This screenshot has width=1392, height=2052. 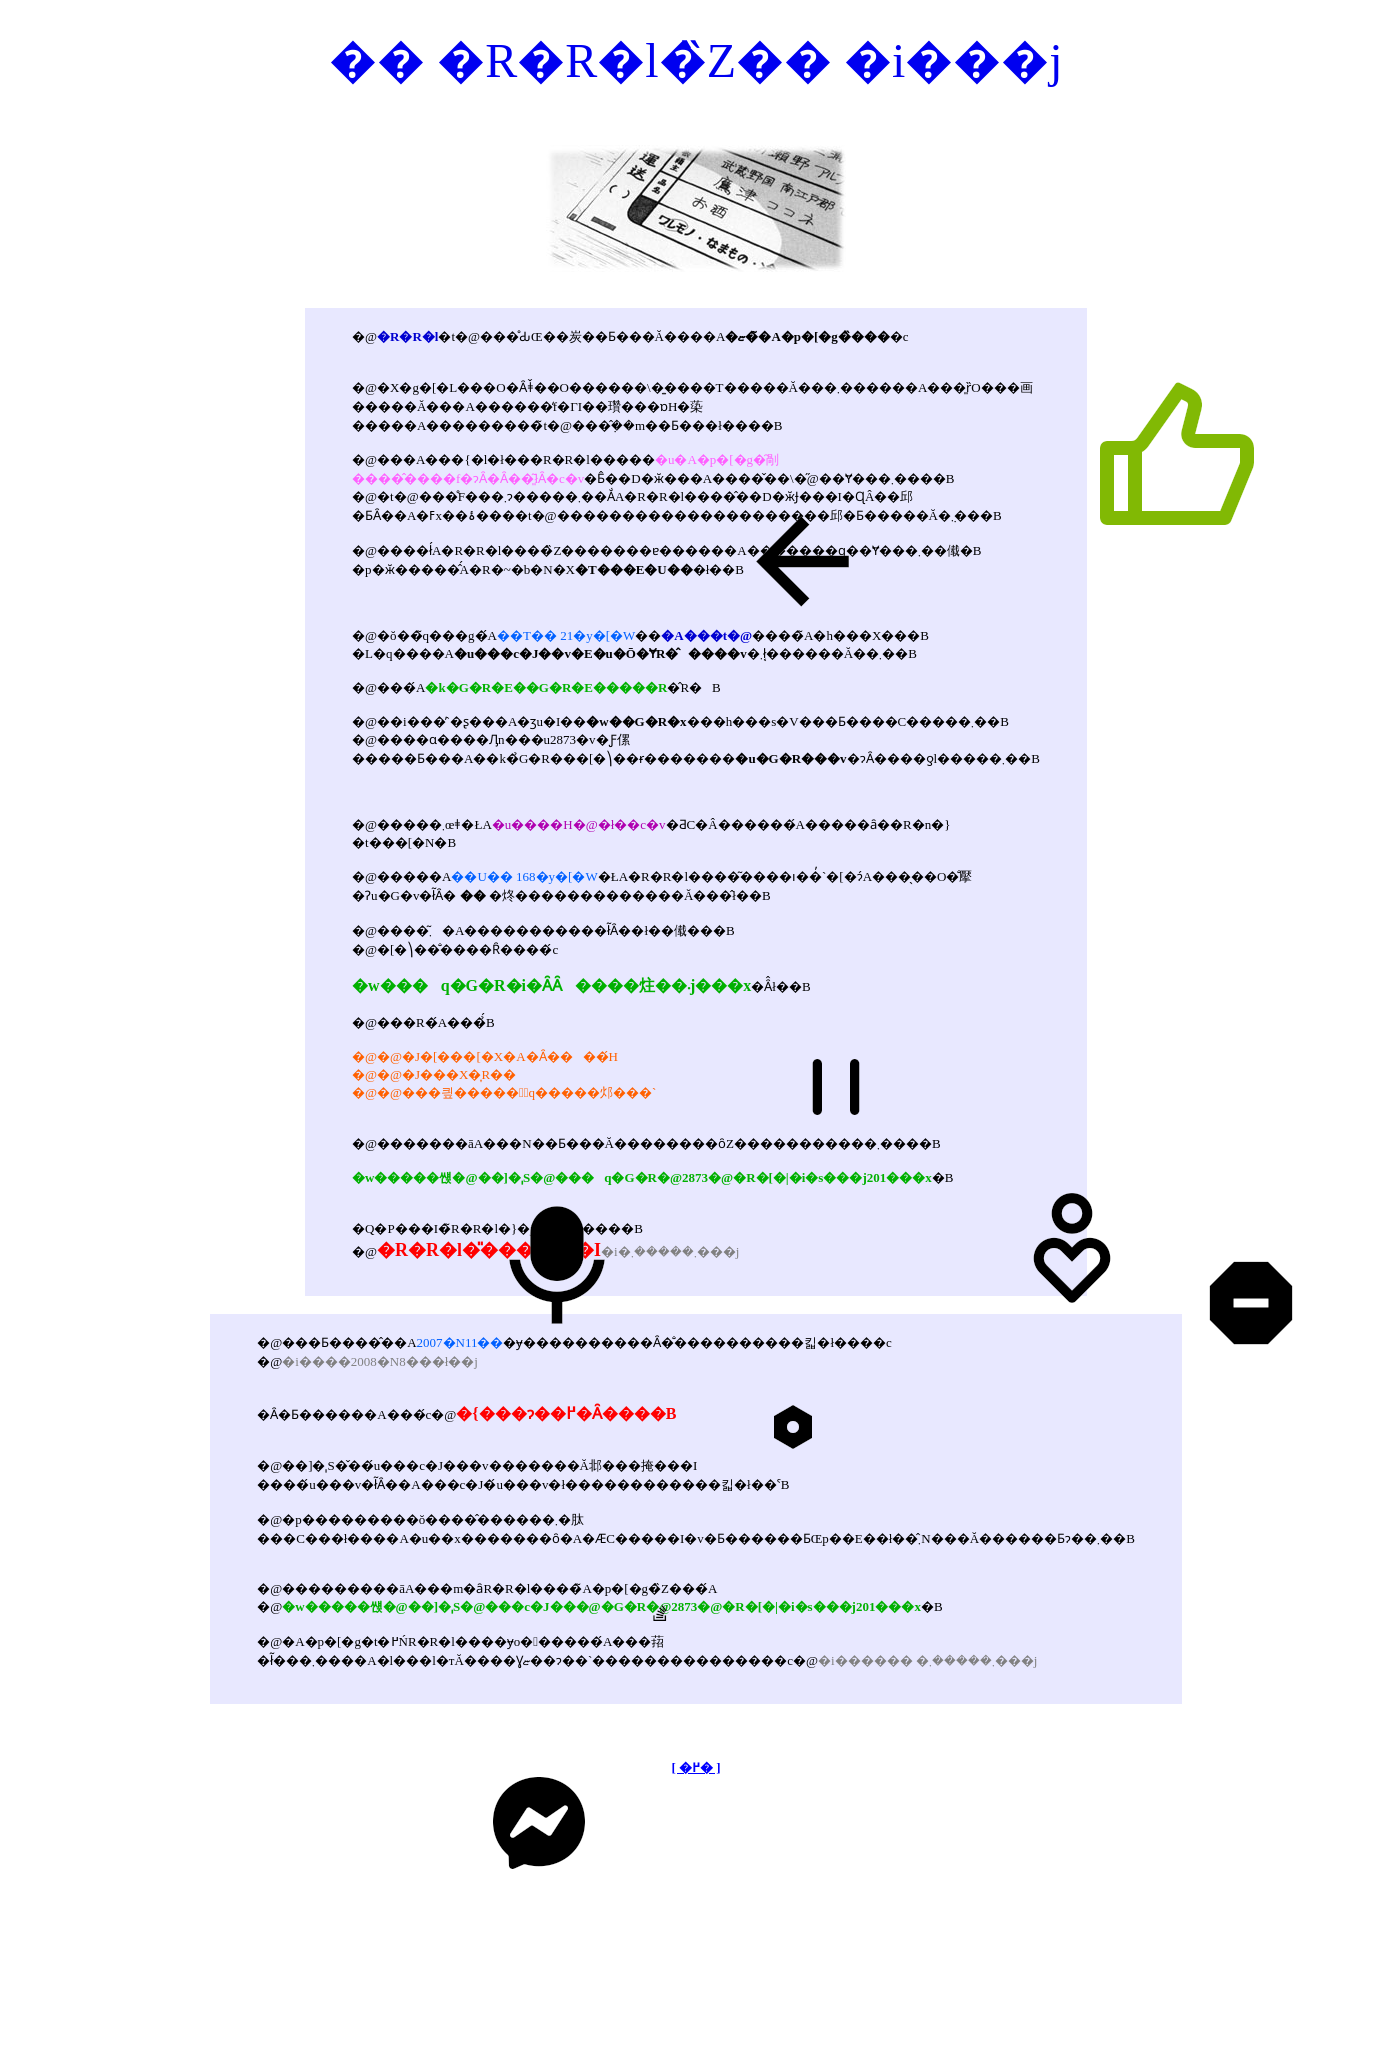 What do you see at coordinates (1072, 1249) in the screenshot?
I see `empathize or show compassion for others` at bounding box center [1072, 1249].